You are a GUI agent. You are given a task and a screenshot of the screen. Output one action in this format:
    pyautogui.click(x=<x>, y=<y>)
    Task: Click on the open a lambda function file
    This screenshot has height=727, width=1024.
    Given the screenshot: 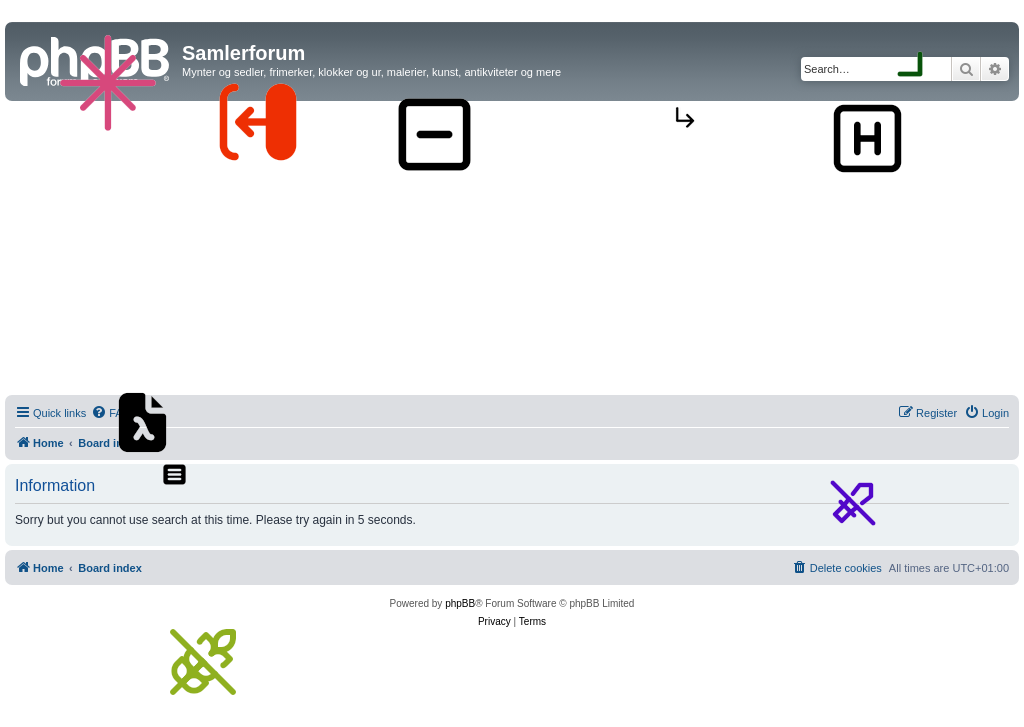 What is the action you would take?
    pyautogui.click(x=142, y=422)
    